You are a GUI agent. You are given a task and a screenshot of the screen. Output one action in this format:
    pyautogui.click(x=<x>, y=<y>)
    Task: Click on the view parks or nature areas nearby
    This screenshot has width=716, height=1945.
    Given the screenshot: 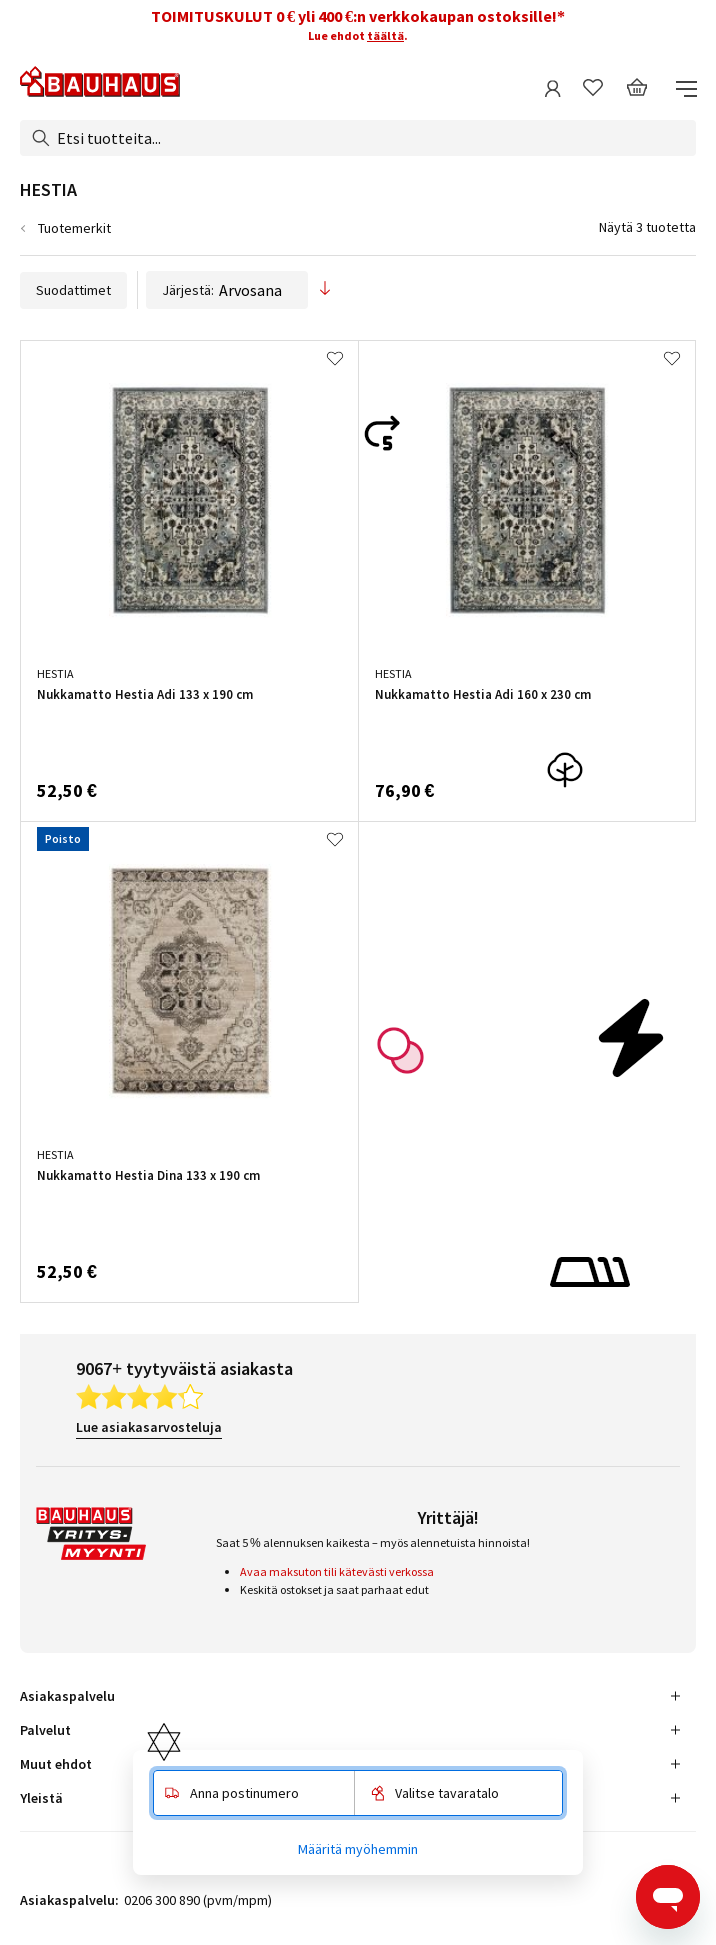 What is the action you would take?
    pyautogui.click(x=565, y=770)
    